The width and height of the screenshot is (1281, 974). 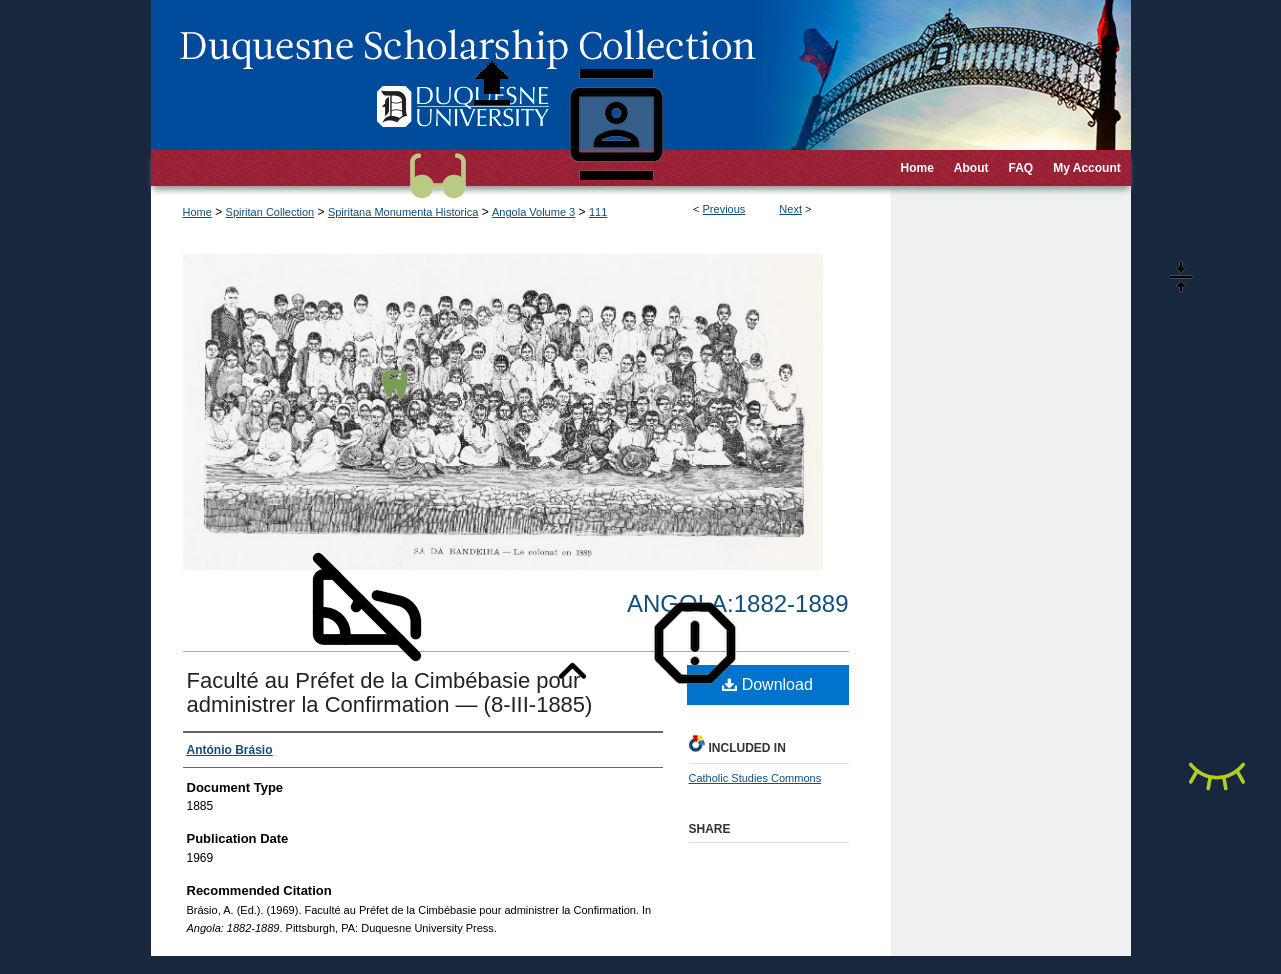 What do you see at coordinates (438, 177) in the screenshot?
I see `enable reading mode or accessibility features` at bounding box center [438, 177].